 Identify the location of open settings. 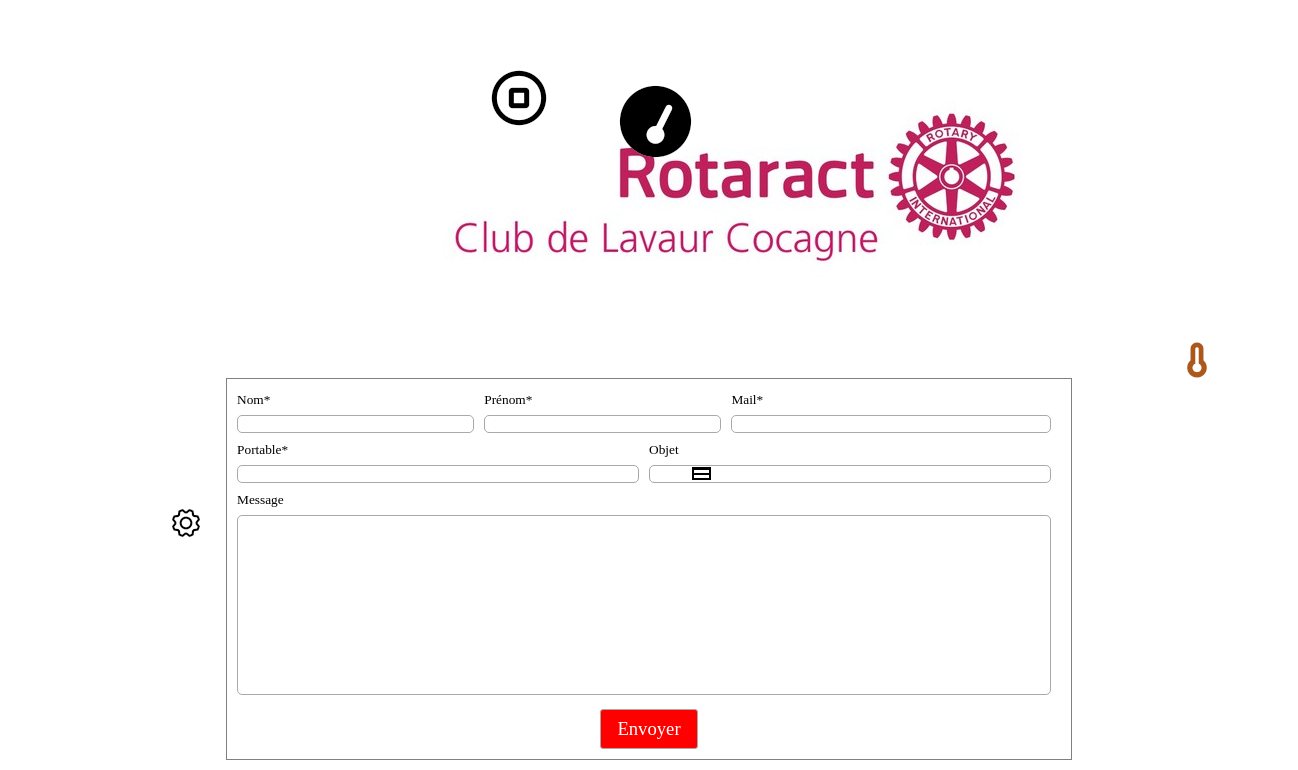
(186, 523).